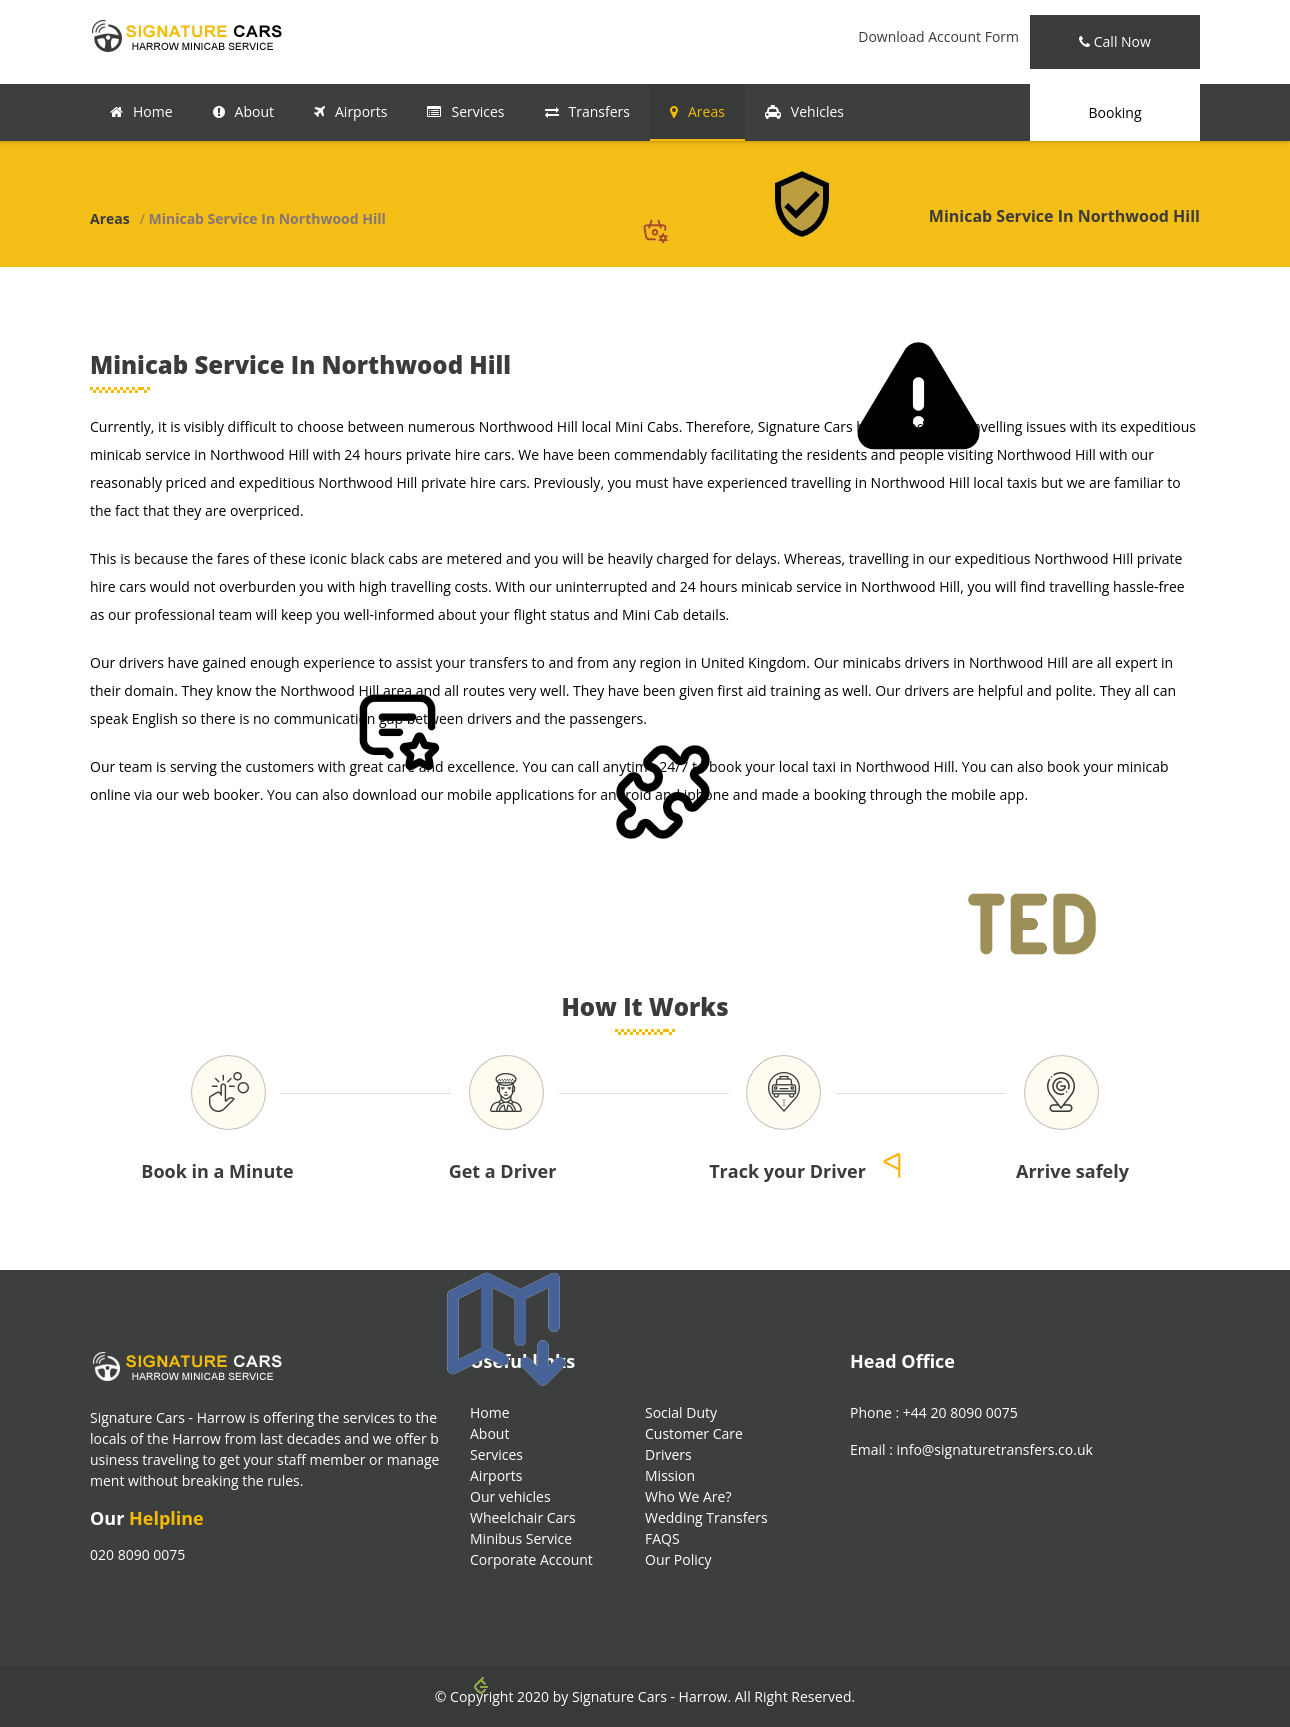 The height and width of the screenshot is (1727, 1290). I want to click on access shopping basket settings, so click(655, 230).